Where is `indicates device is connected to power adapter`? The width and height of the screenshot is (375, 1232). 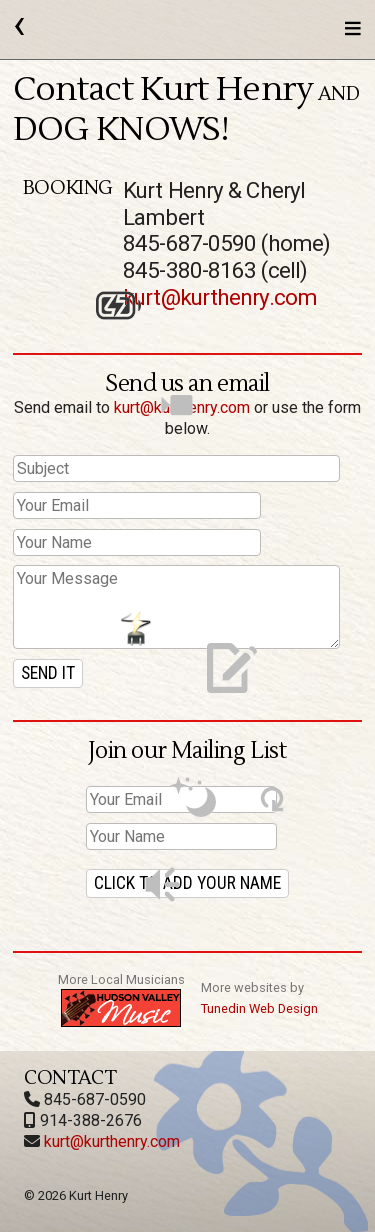 indicates device is connected to power adapter is located at coordinates (135, 628).